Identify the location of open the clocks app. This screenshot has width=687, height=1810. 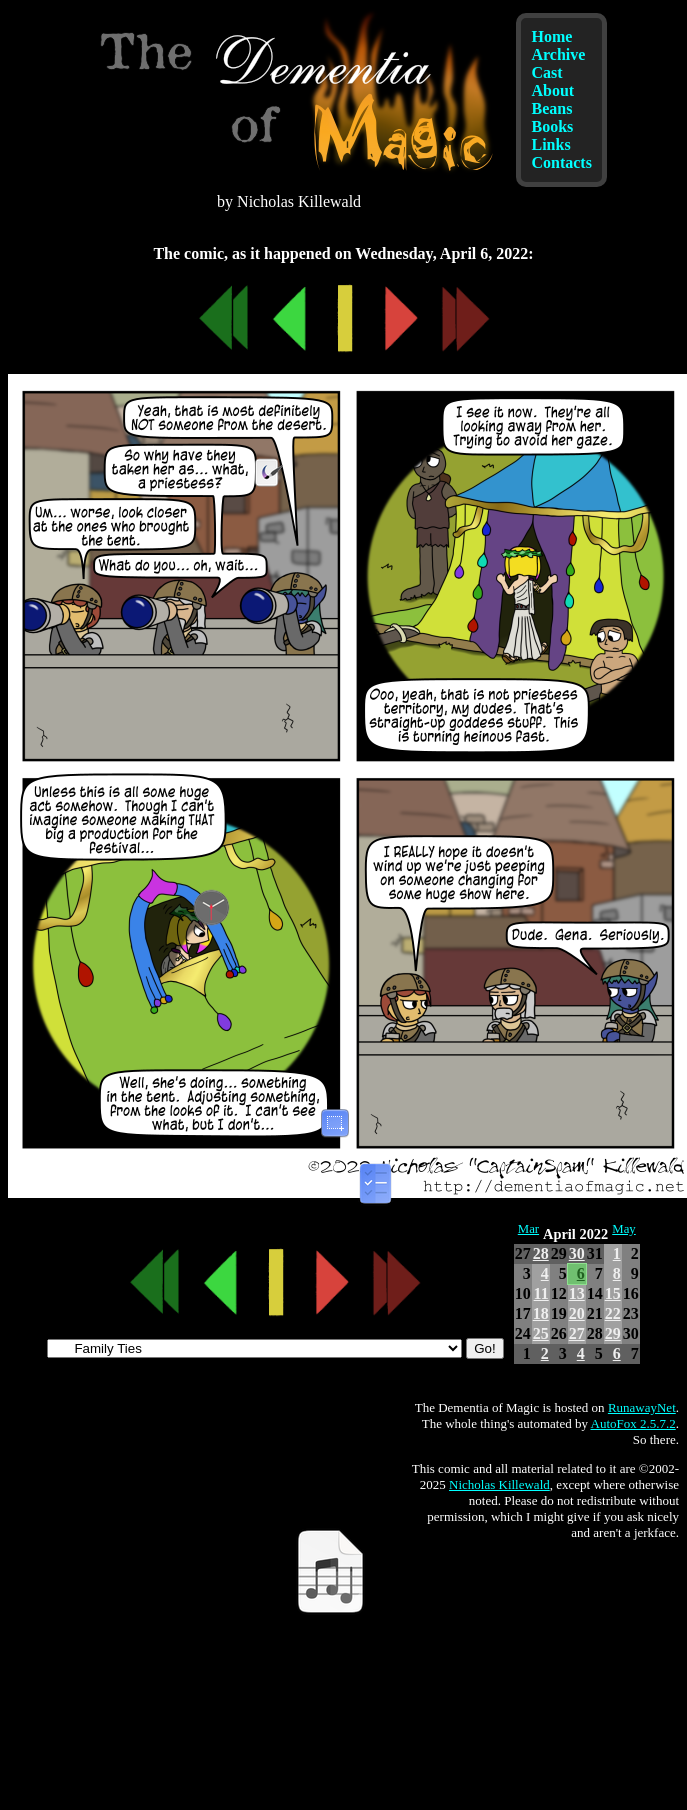
(211, 907).